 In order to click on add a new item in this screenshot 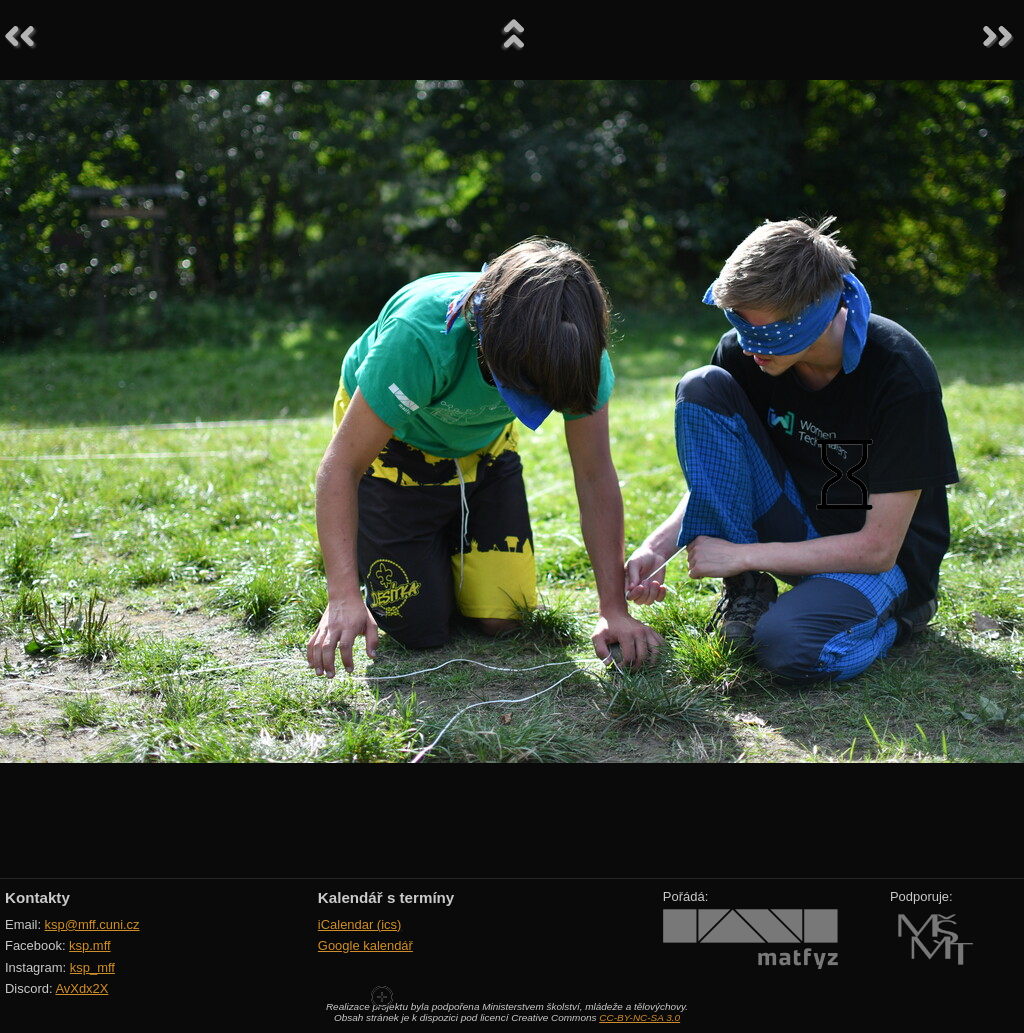, I will do `click(382, 997)`.